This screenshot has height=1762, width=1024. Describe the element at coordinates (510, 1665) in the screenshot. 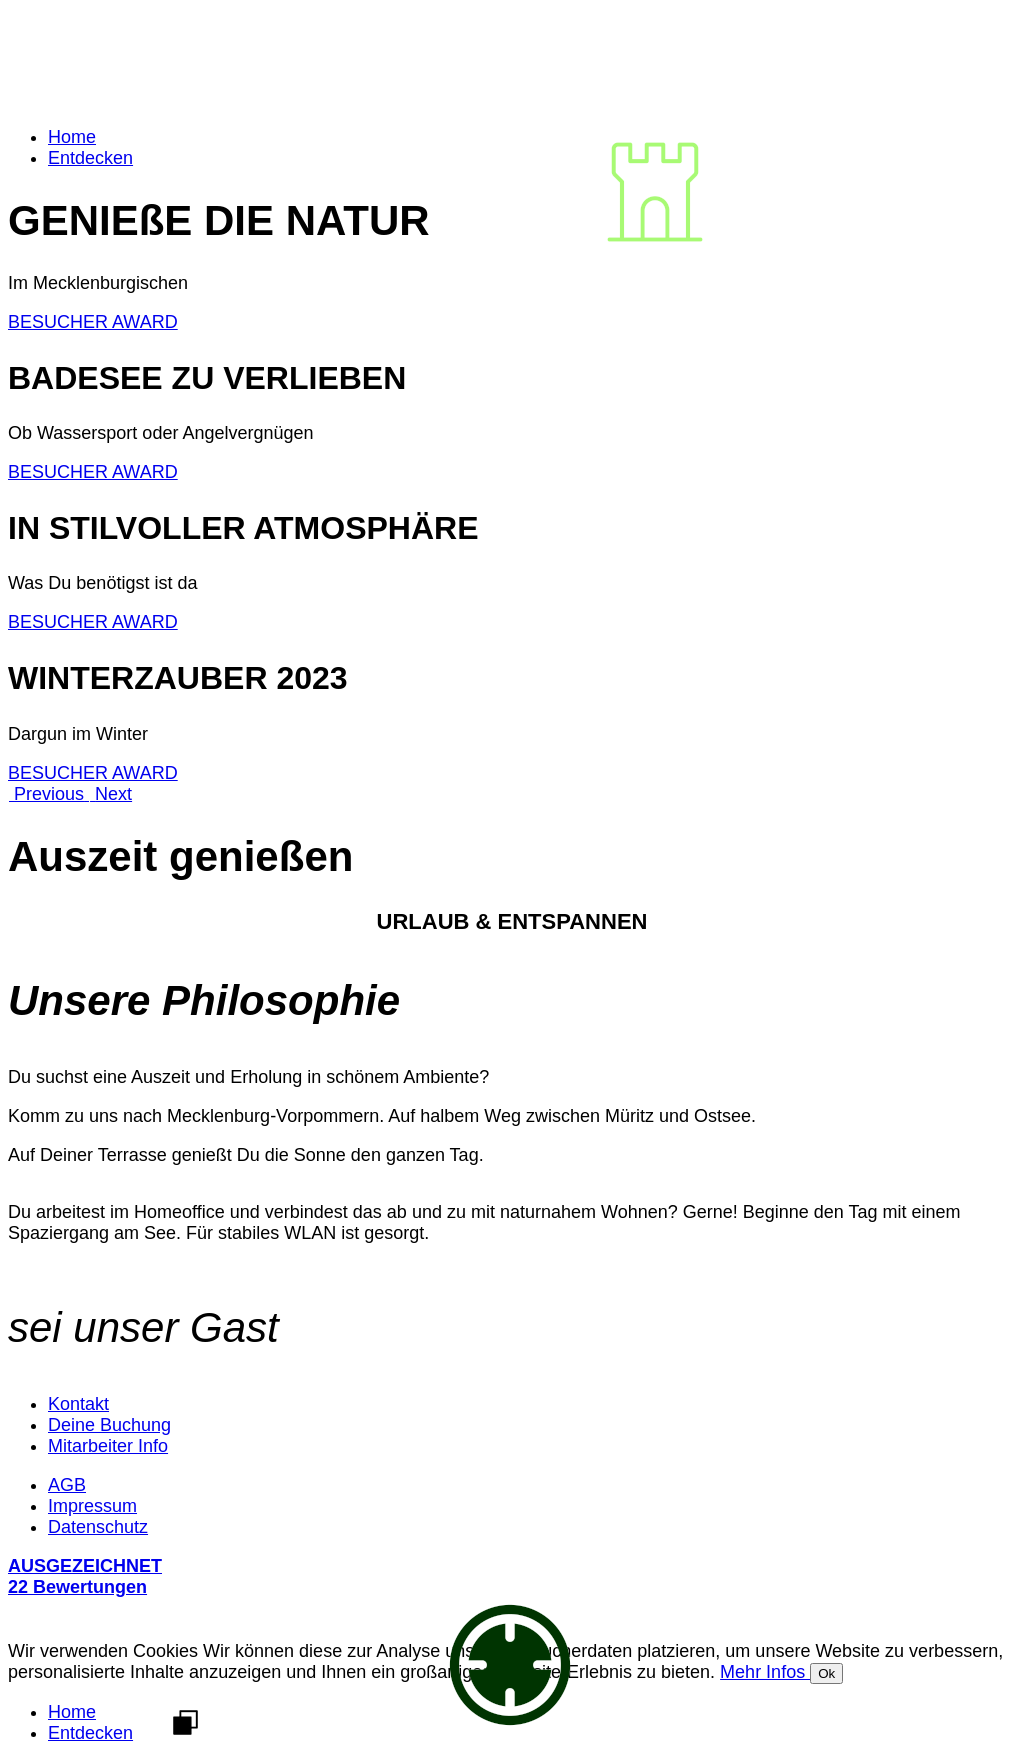

I see `center map on current location` at that location.